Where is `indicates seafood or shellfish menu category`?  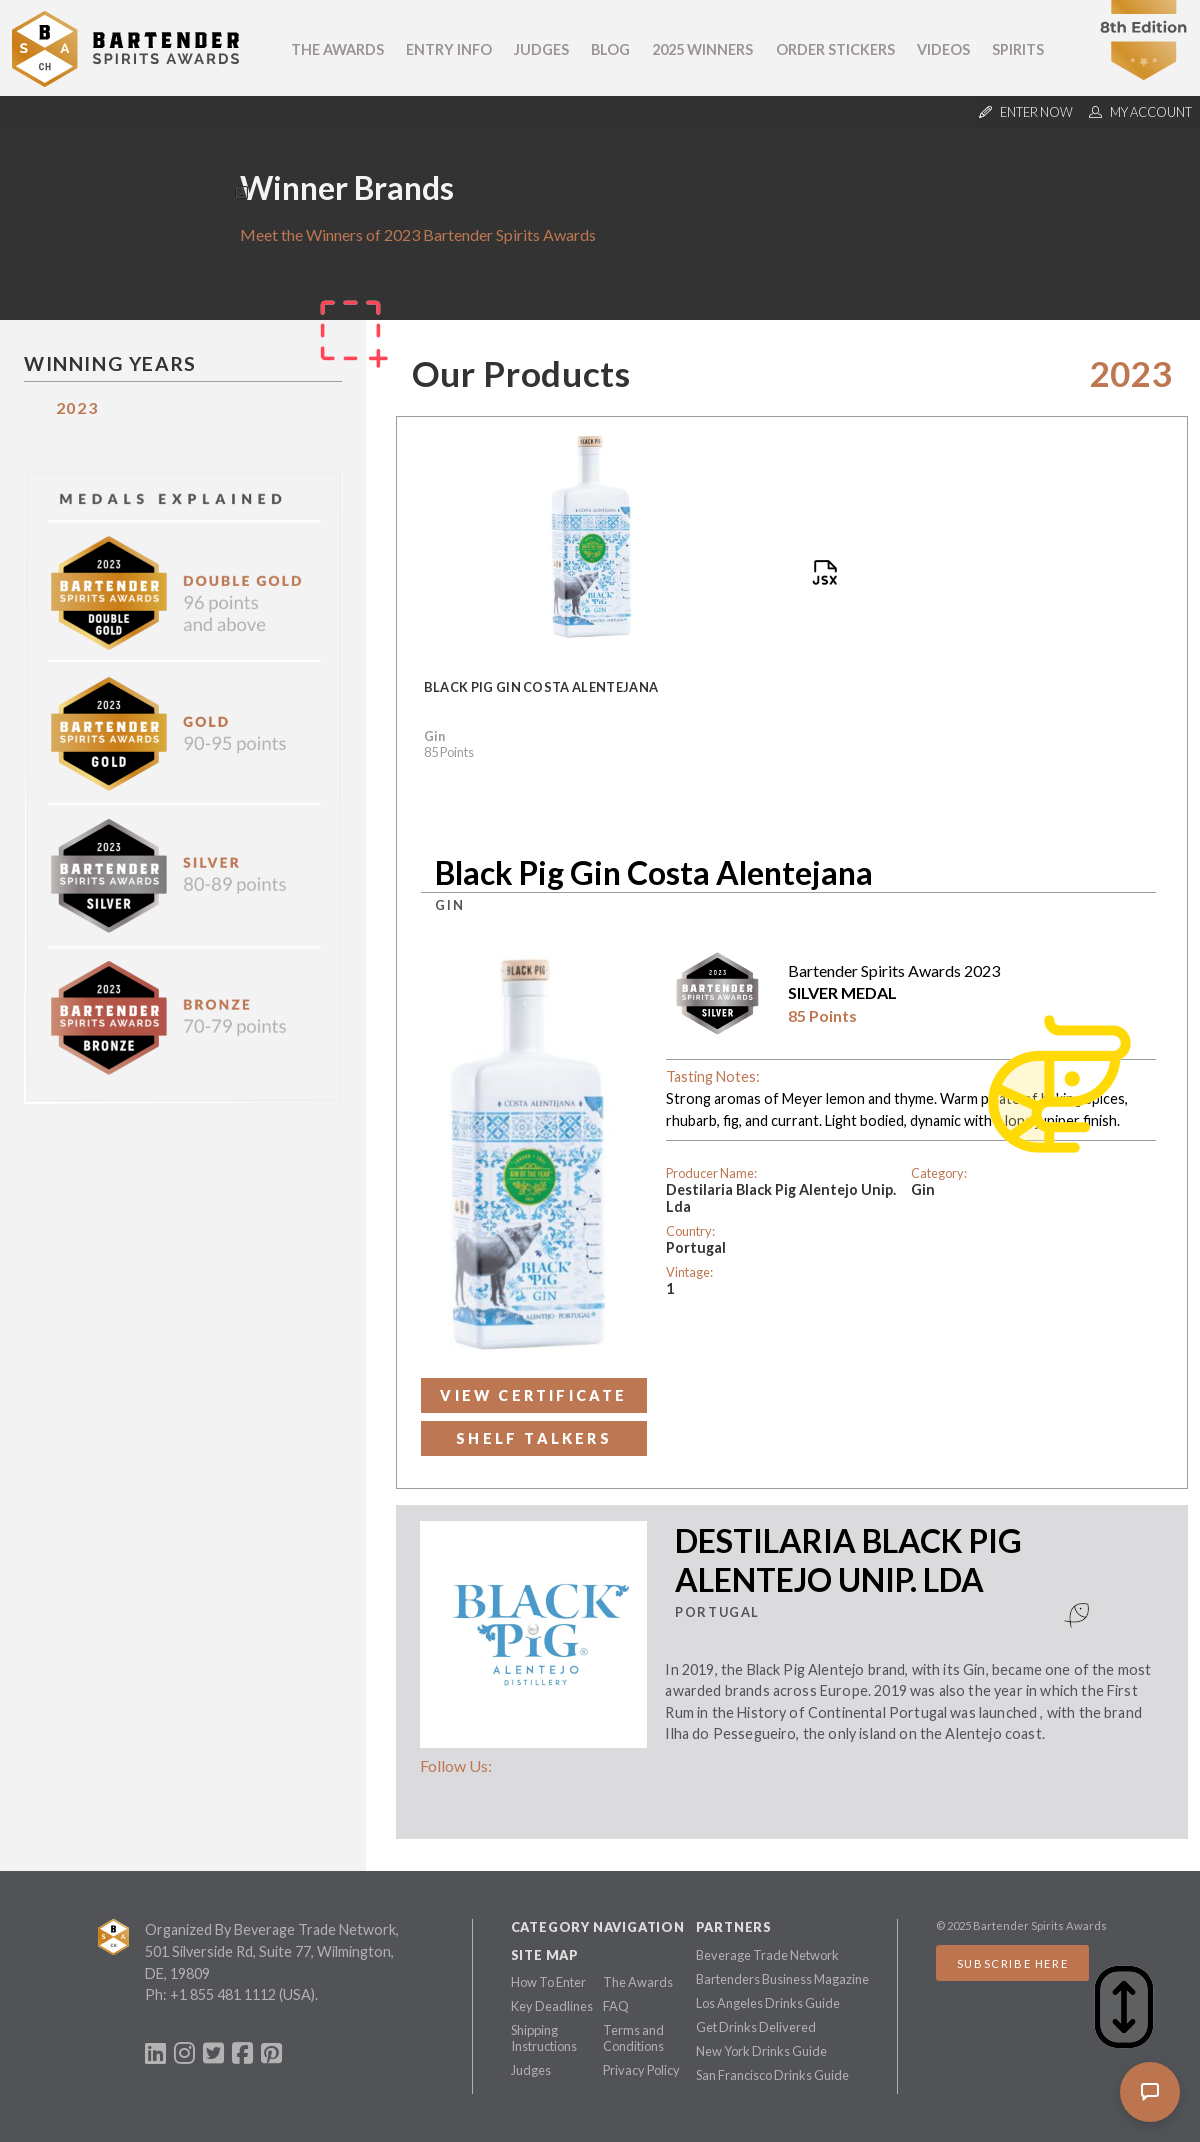
indicates seafood or shellfish menu category is located at coordinates (1059, 1086).